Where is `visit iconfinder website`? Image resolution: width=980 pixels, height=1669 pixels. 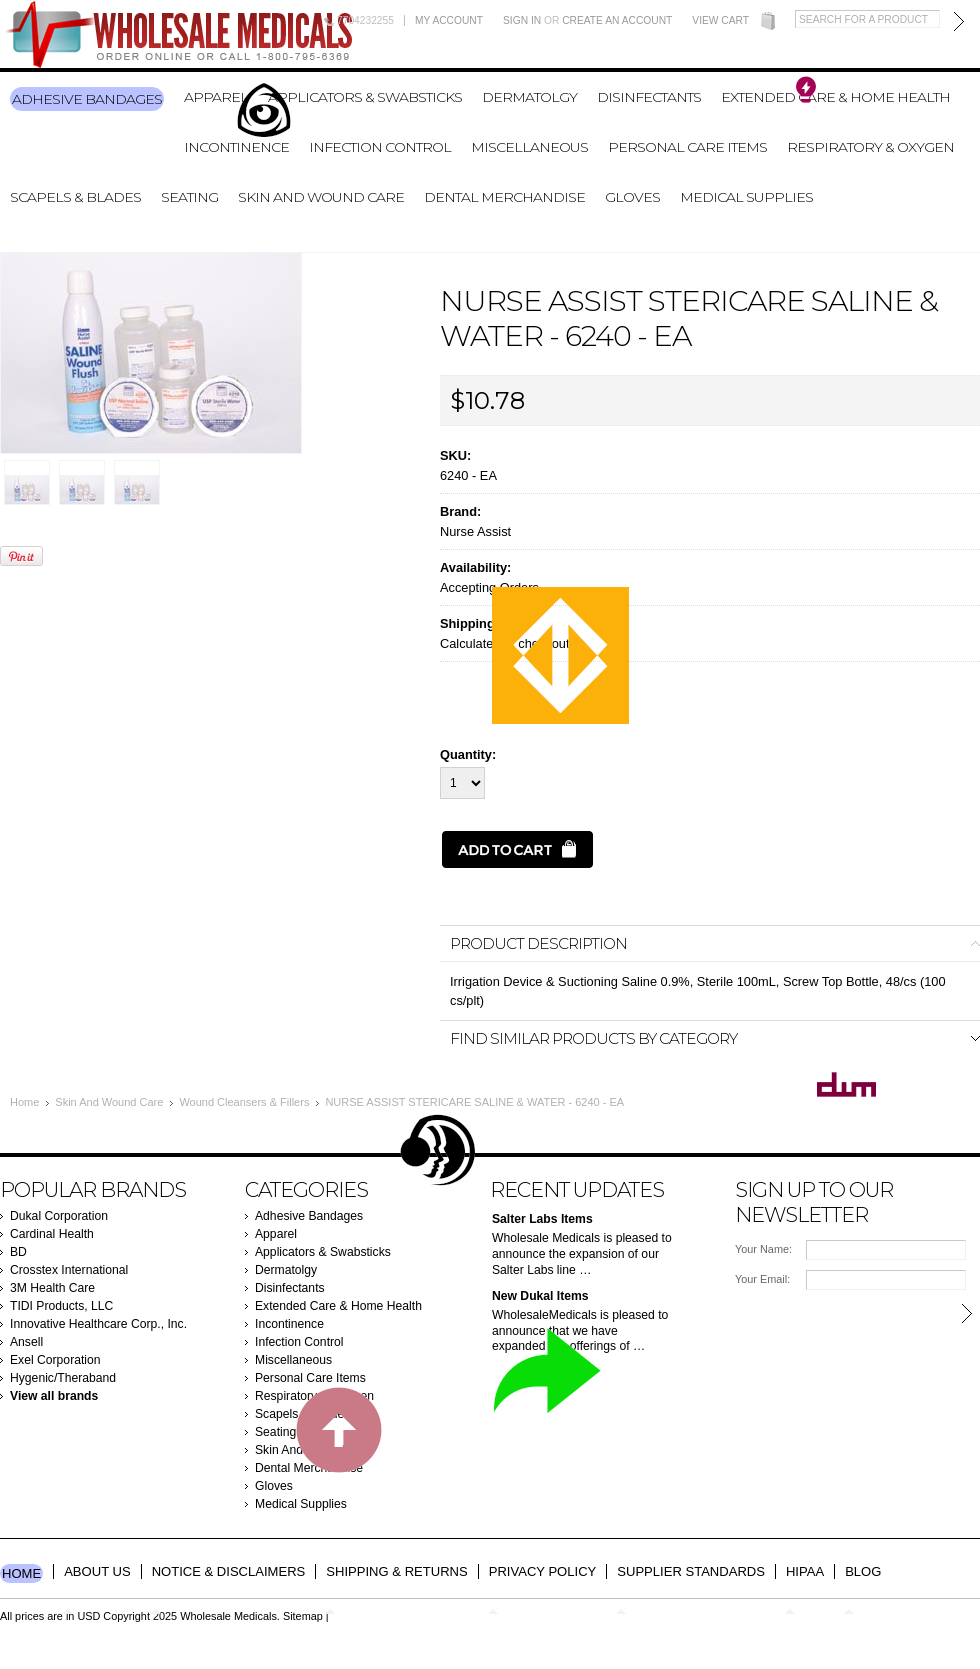 visit iconfinder website is located at coordinates (264, 110).